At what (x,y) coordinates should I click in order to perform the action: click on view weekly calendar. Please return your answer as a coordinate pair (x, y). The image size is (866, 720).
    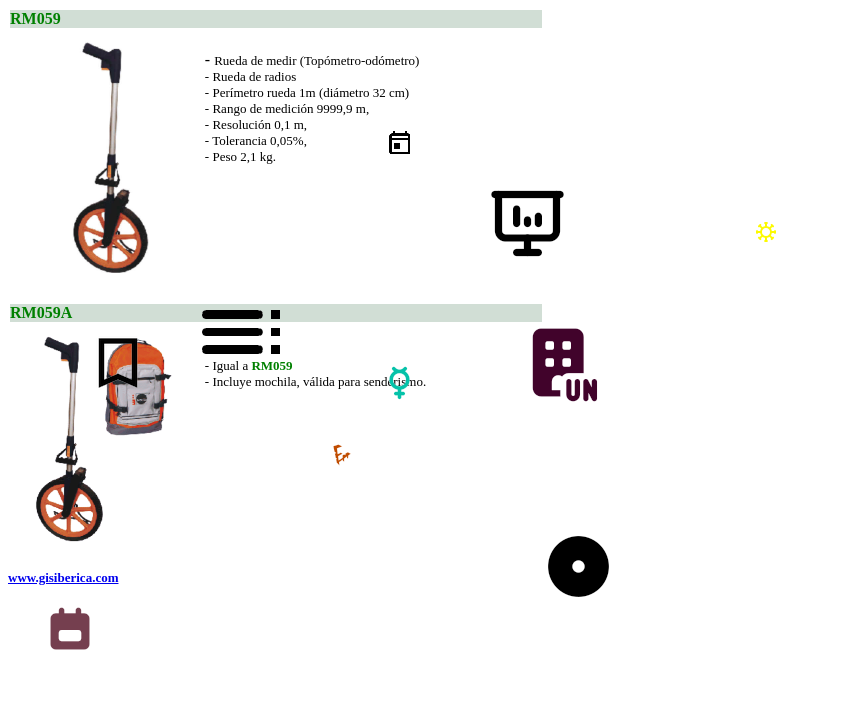
    Looking at the image, I should click on (70, 630).